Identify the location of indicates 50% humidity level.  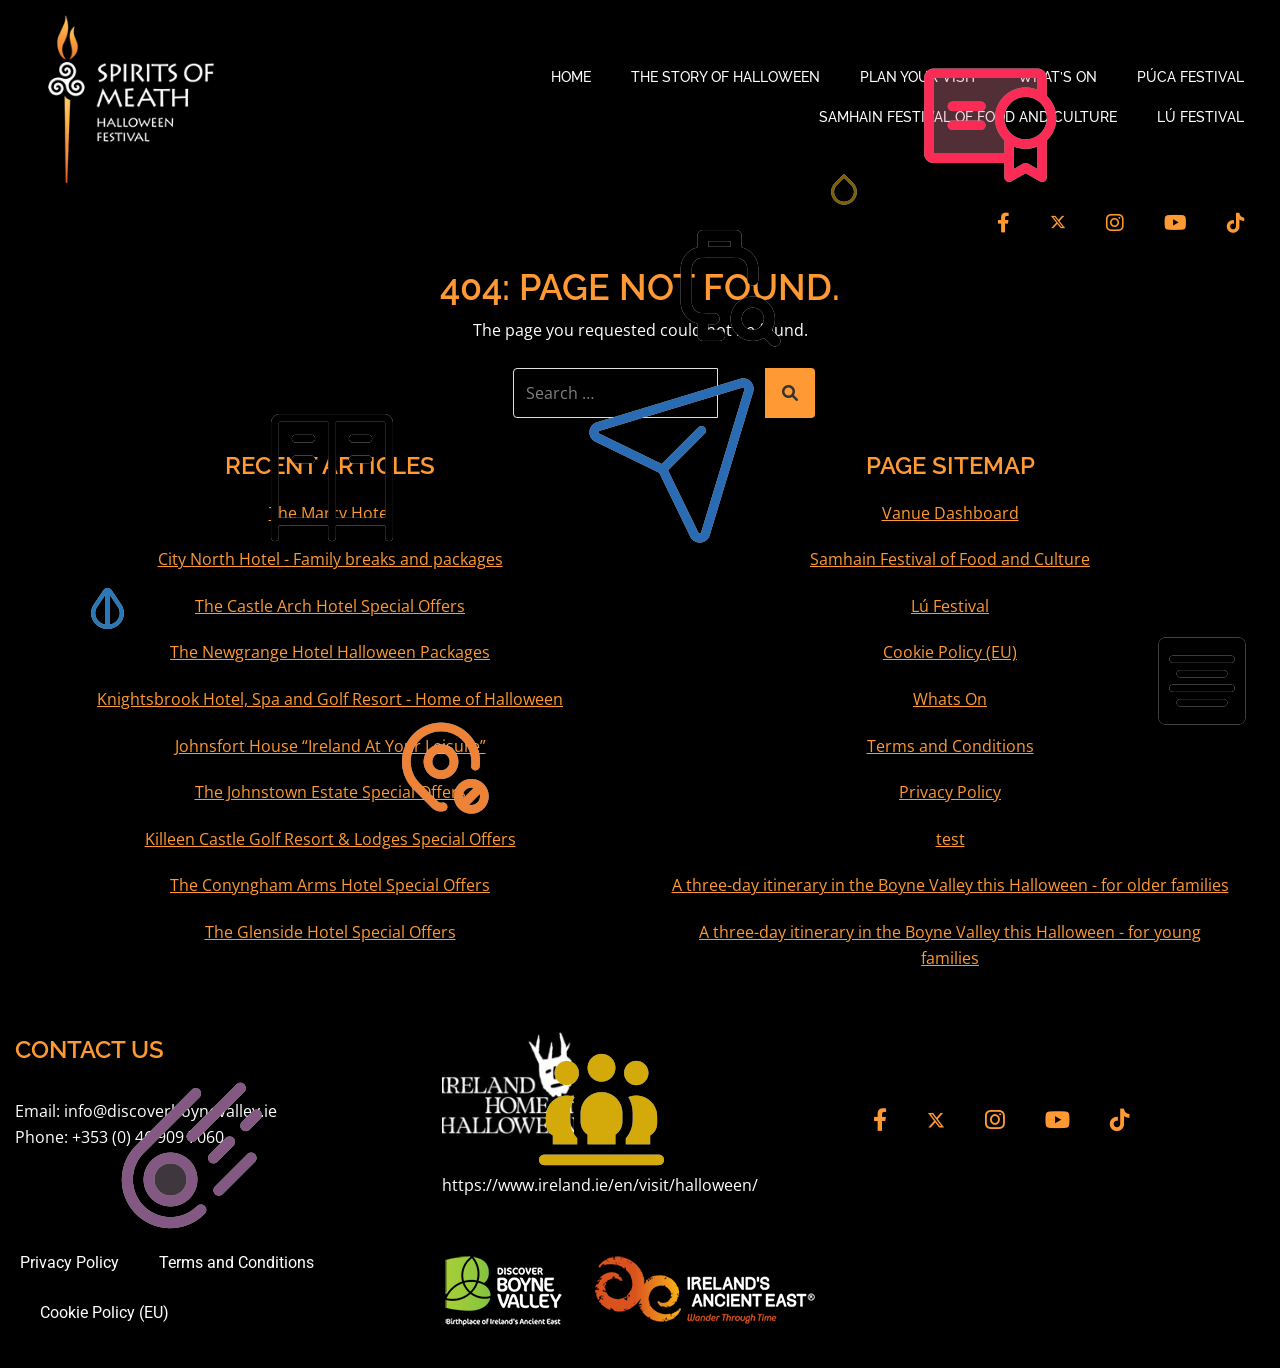
(107, 608).